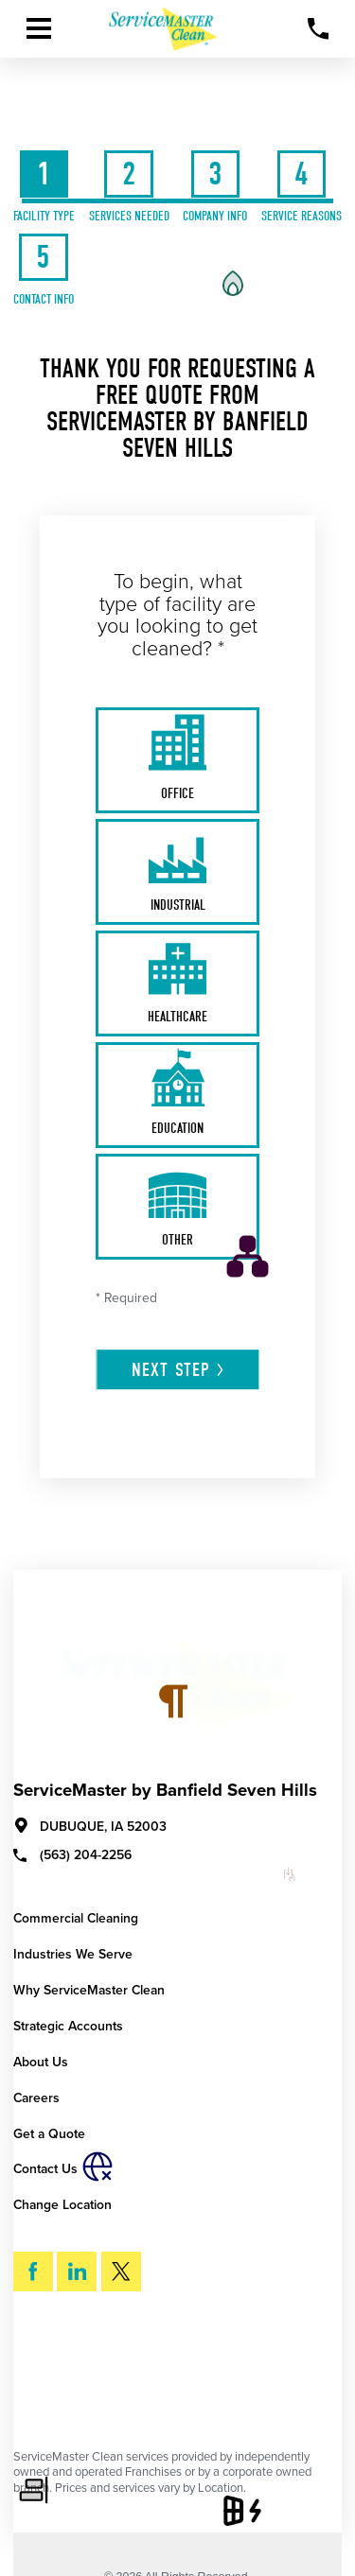  Describe the element at coordinates (98, 2167) in the screenshot. I see `no internet connection` at that location.